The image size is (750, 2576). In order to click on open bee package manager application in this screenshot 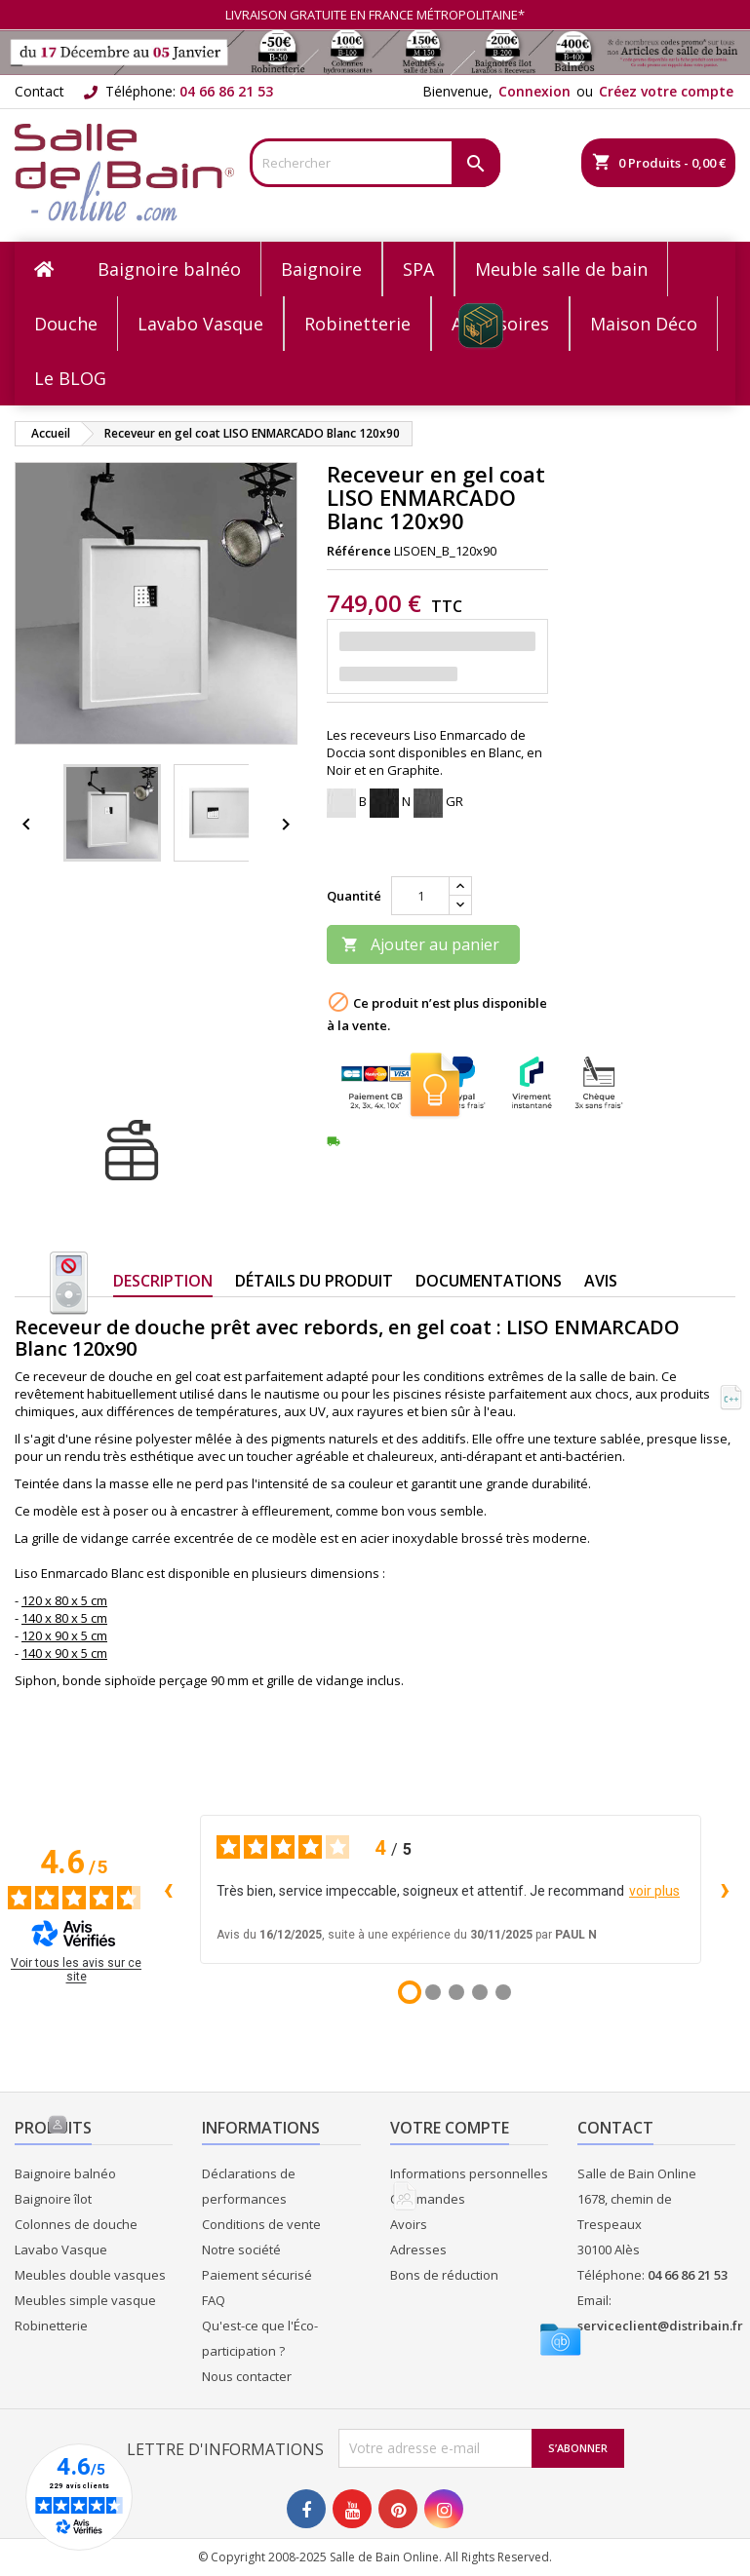, I will do `click(481, 326)`.